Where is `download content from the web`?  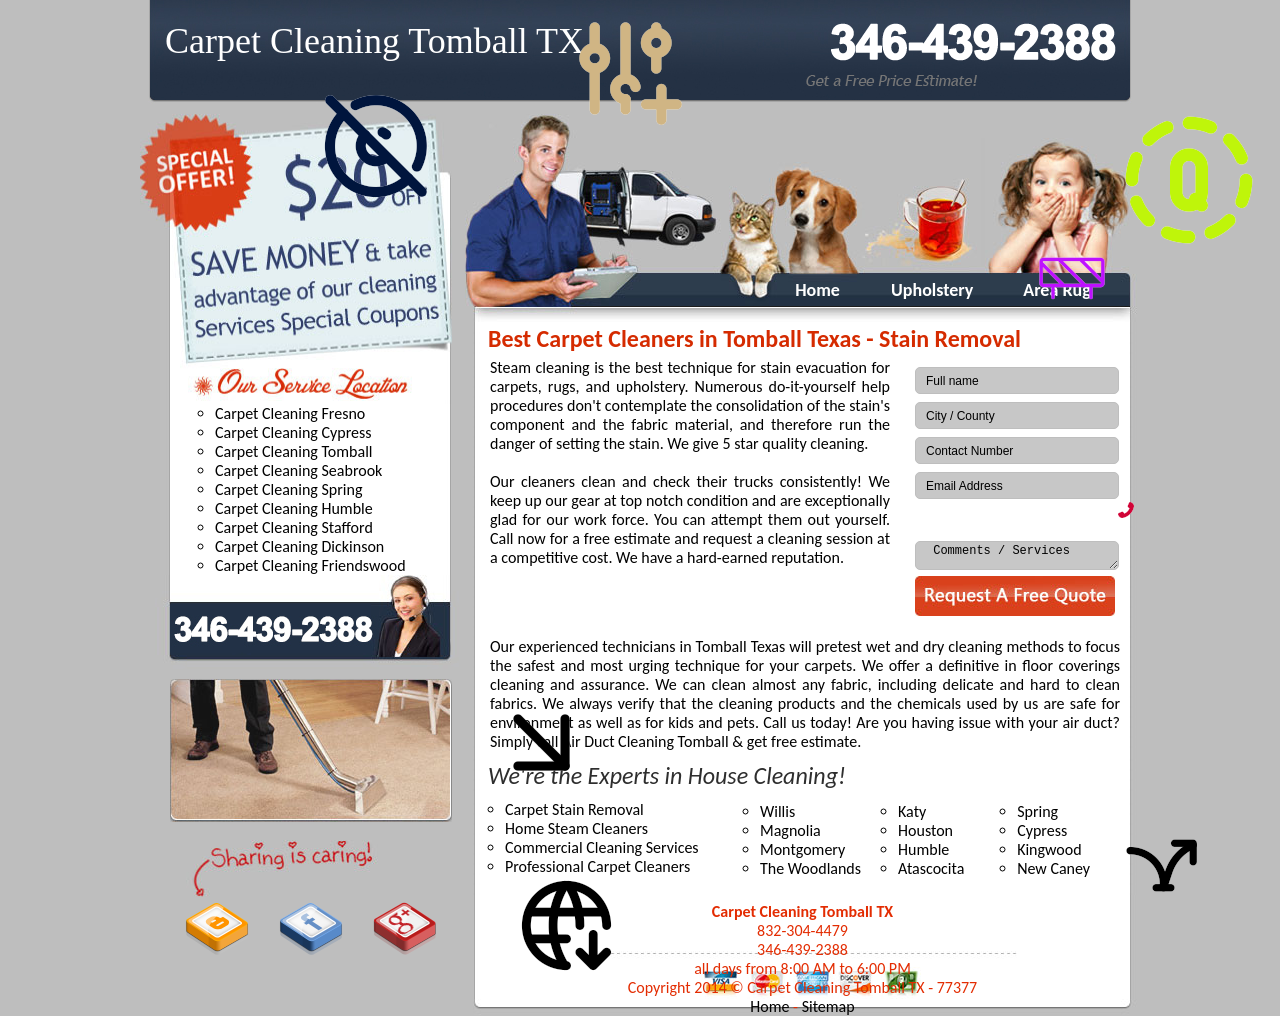 download content from the web is located at coordinates (566, 925).